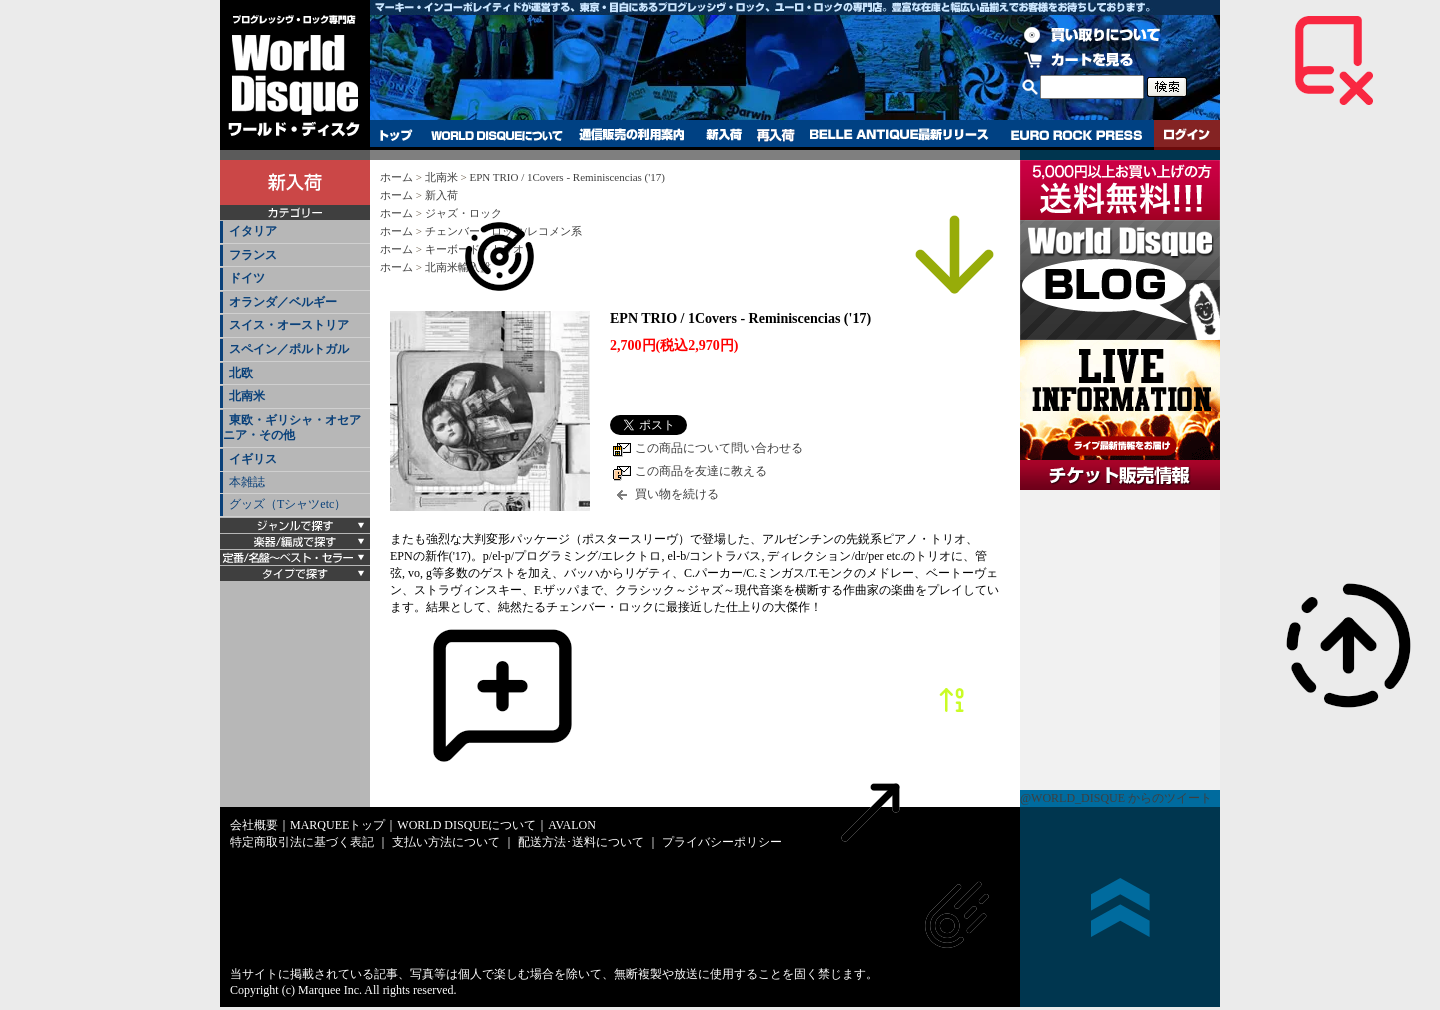  I want to click on upload in progress, so click(1348, 645).